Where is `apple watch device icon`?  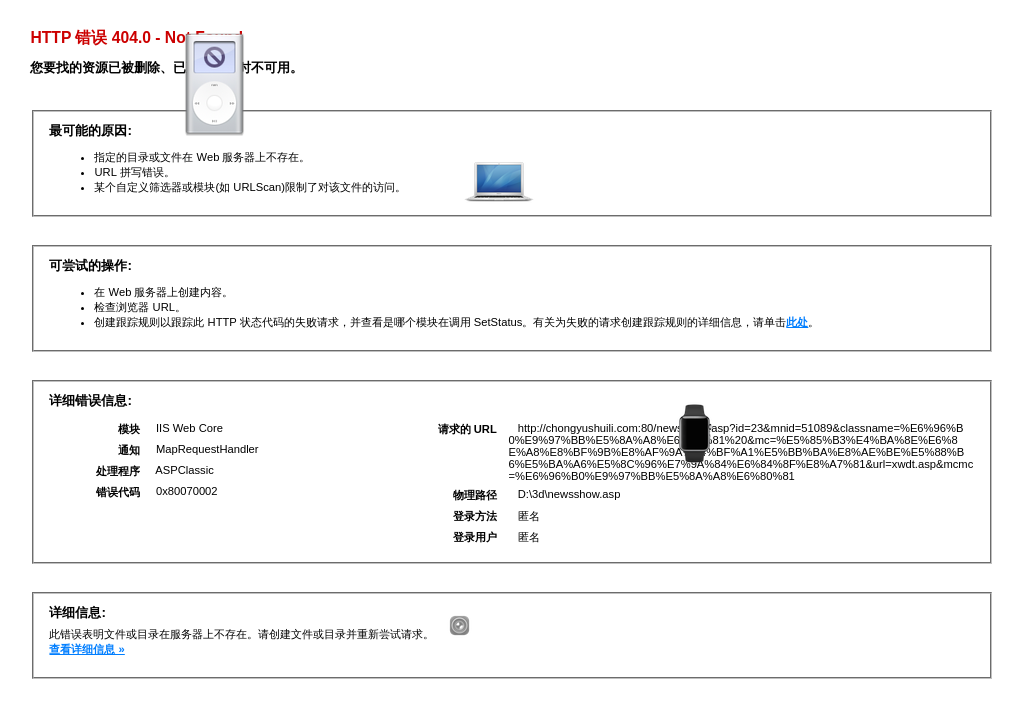
apple watch device icon is located at coordinates (694, 433).